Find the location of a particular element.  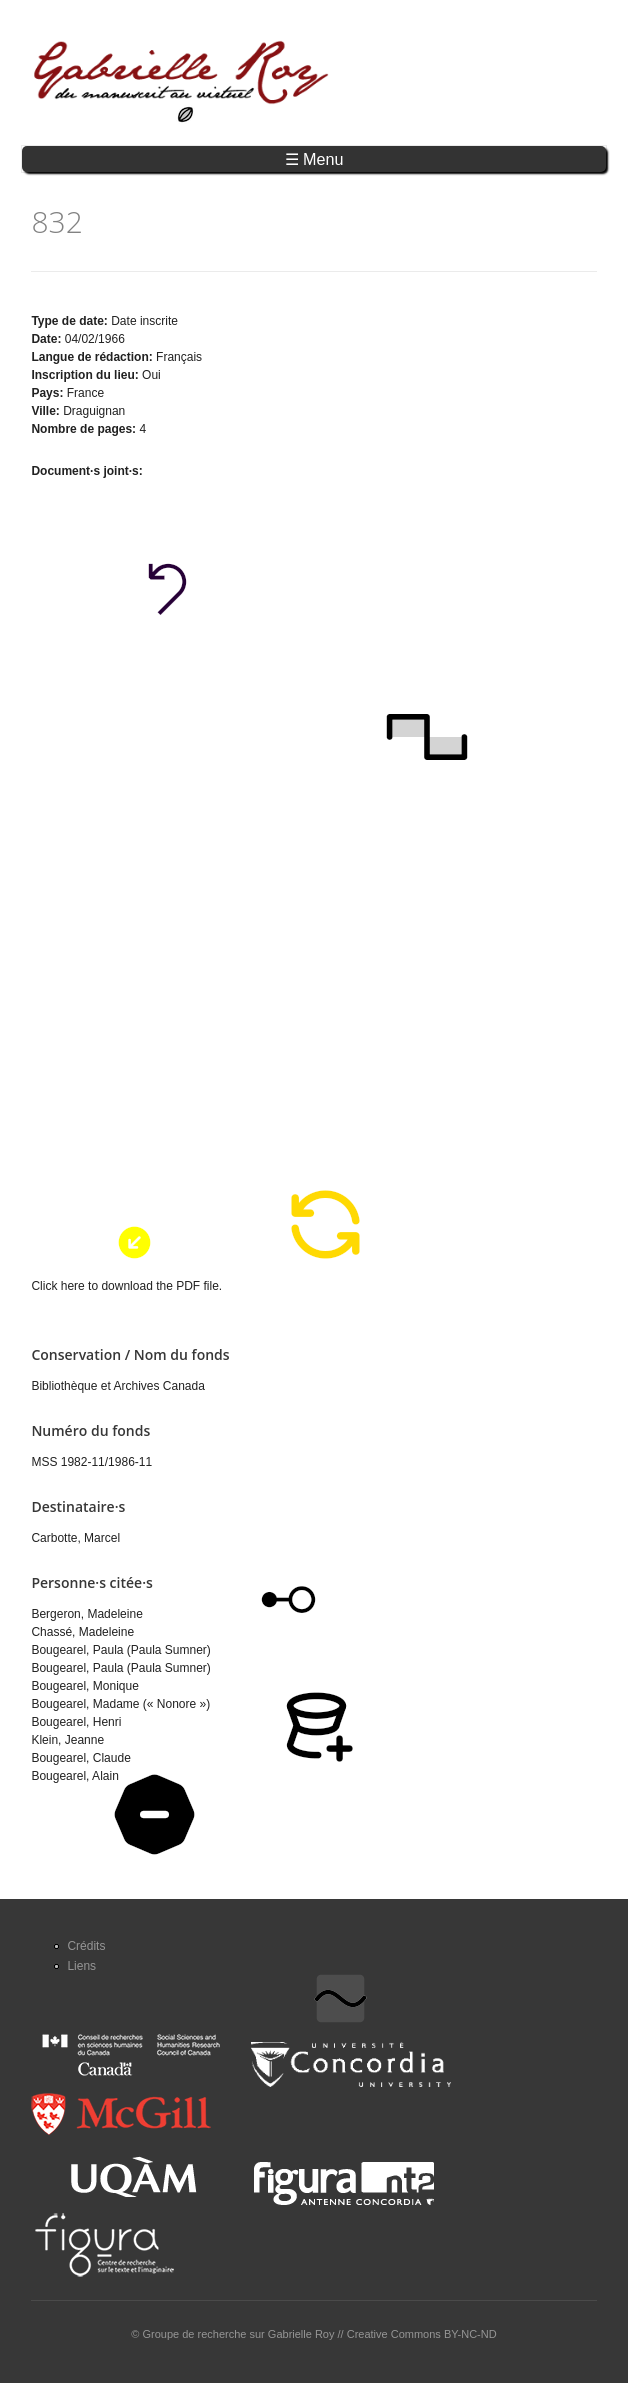

refresh or reload current content is located at coordinates (325, 1224).